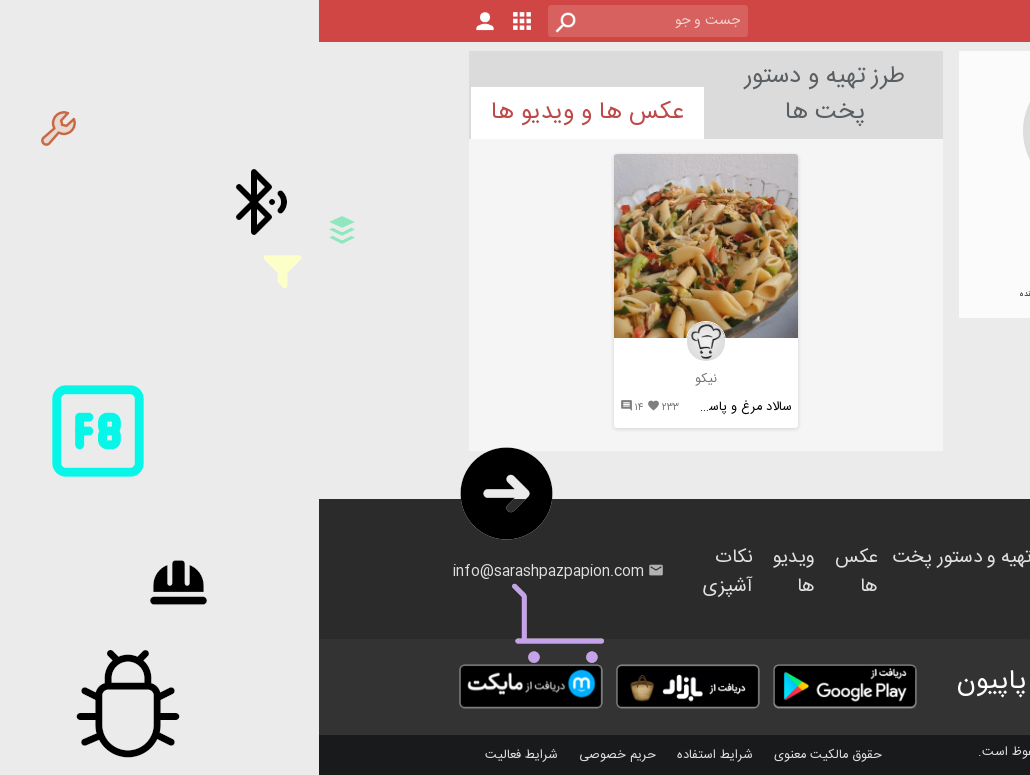 The width and height of the screenshot is (1030, 775). I want to click on view shopping cart, so click(556, 618).